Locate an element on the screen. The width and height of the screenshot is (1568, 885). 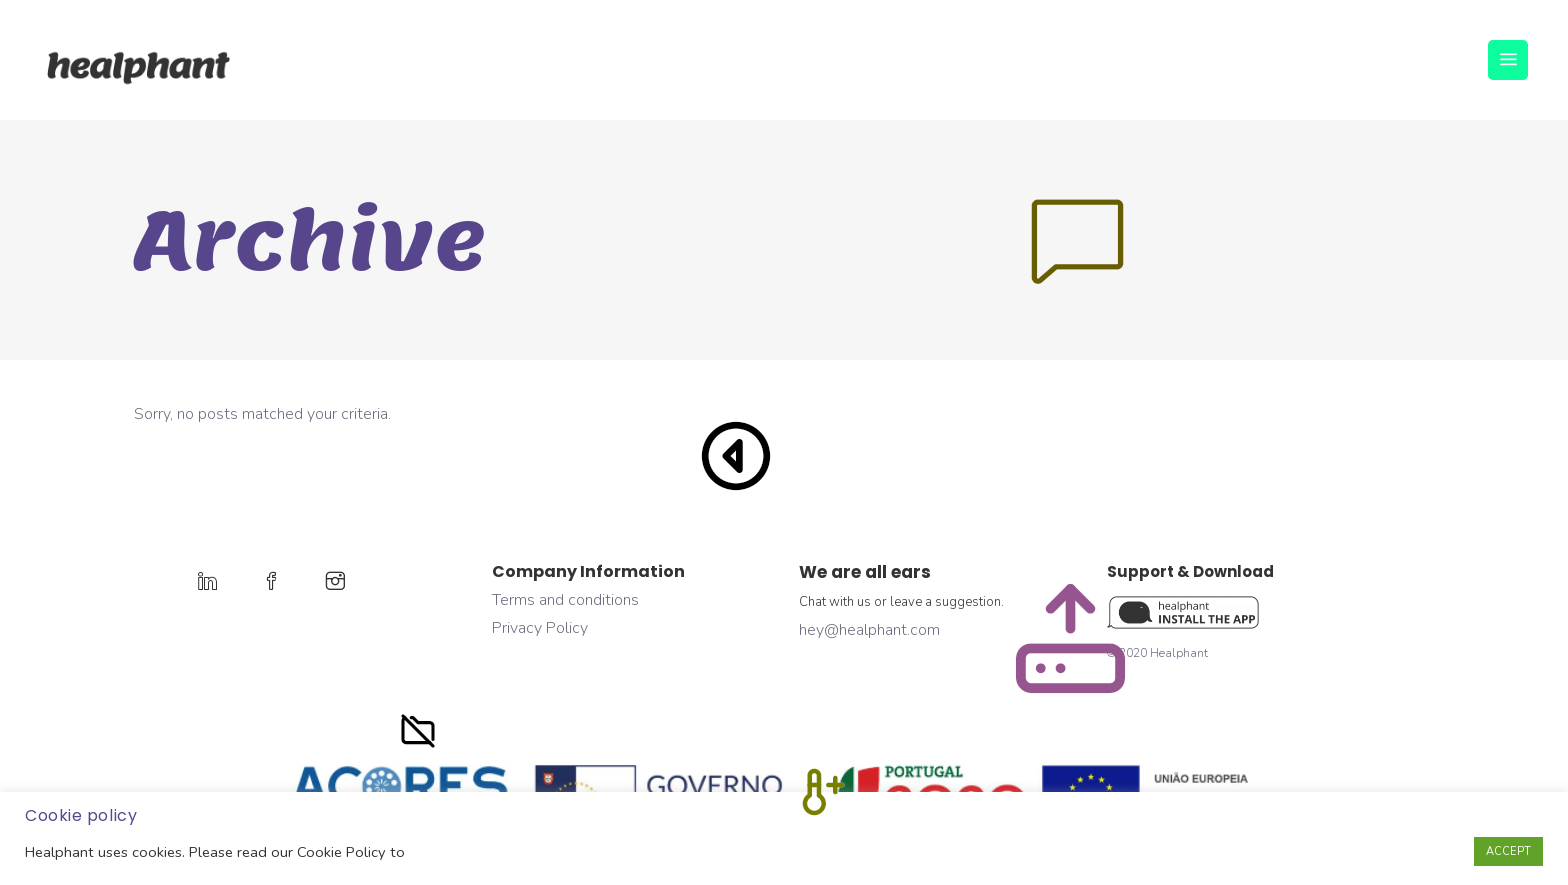
open chat or messaging is located at coordinates (1077, 234).